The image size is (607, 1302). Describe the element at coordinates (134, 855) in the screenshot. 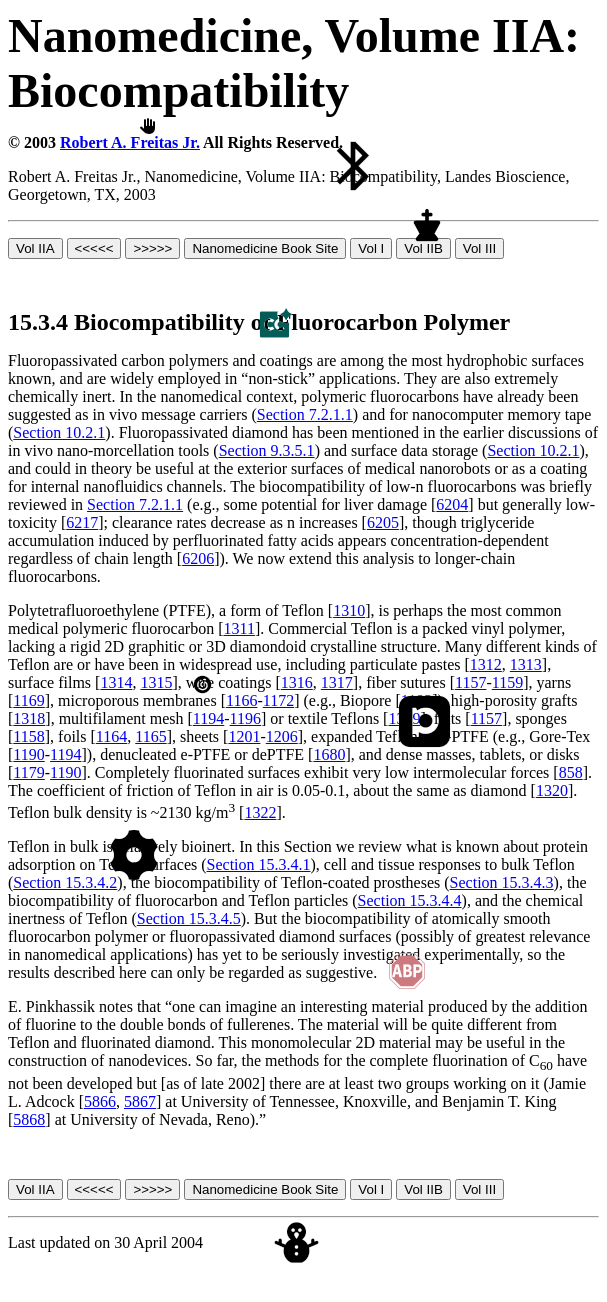

I see `access settings or preferences` at that location.